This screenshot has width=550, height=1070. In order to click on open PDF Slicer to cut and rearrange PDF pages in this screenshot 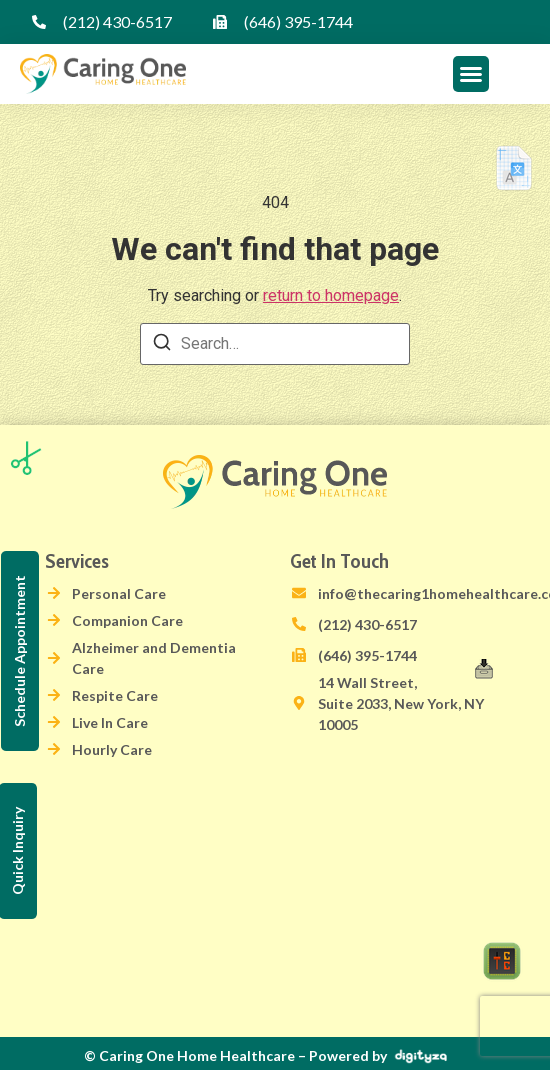, I will do `click(26, 457)`.